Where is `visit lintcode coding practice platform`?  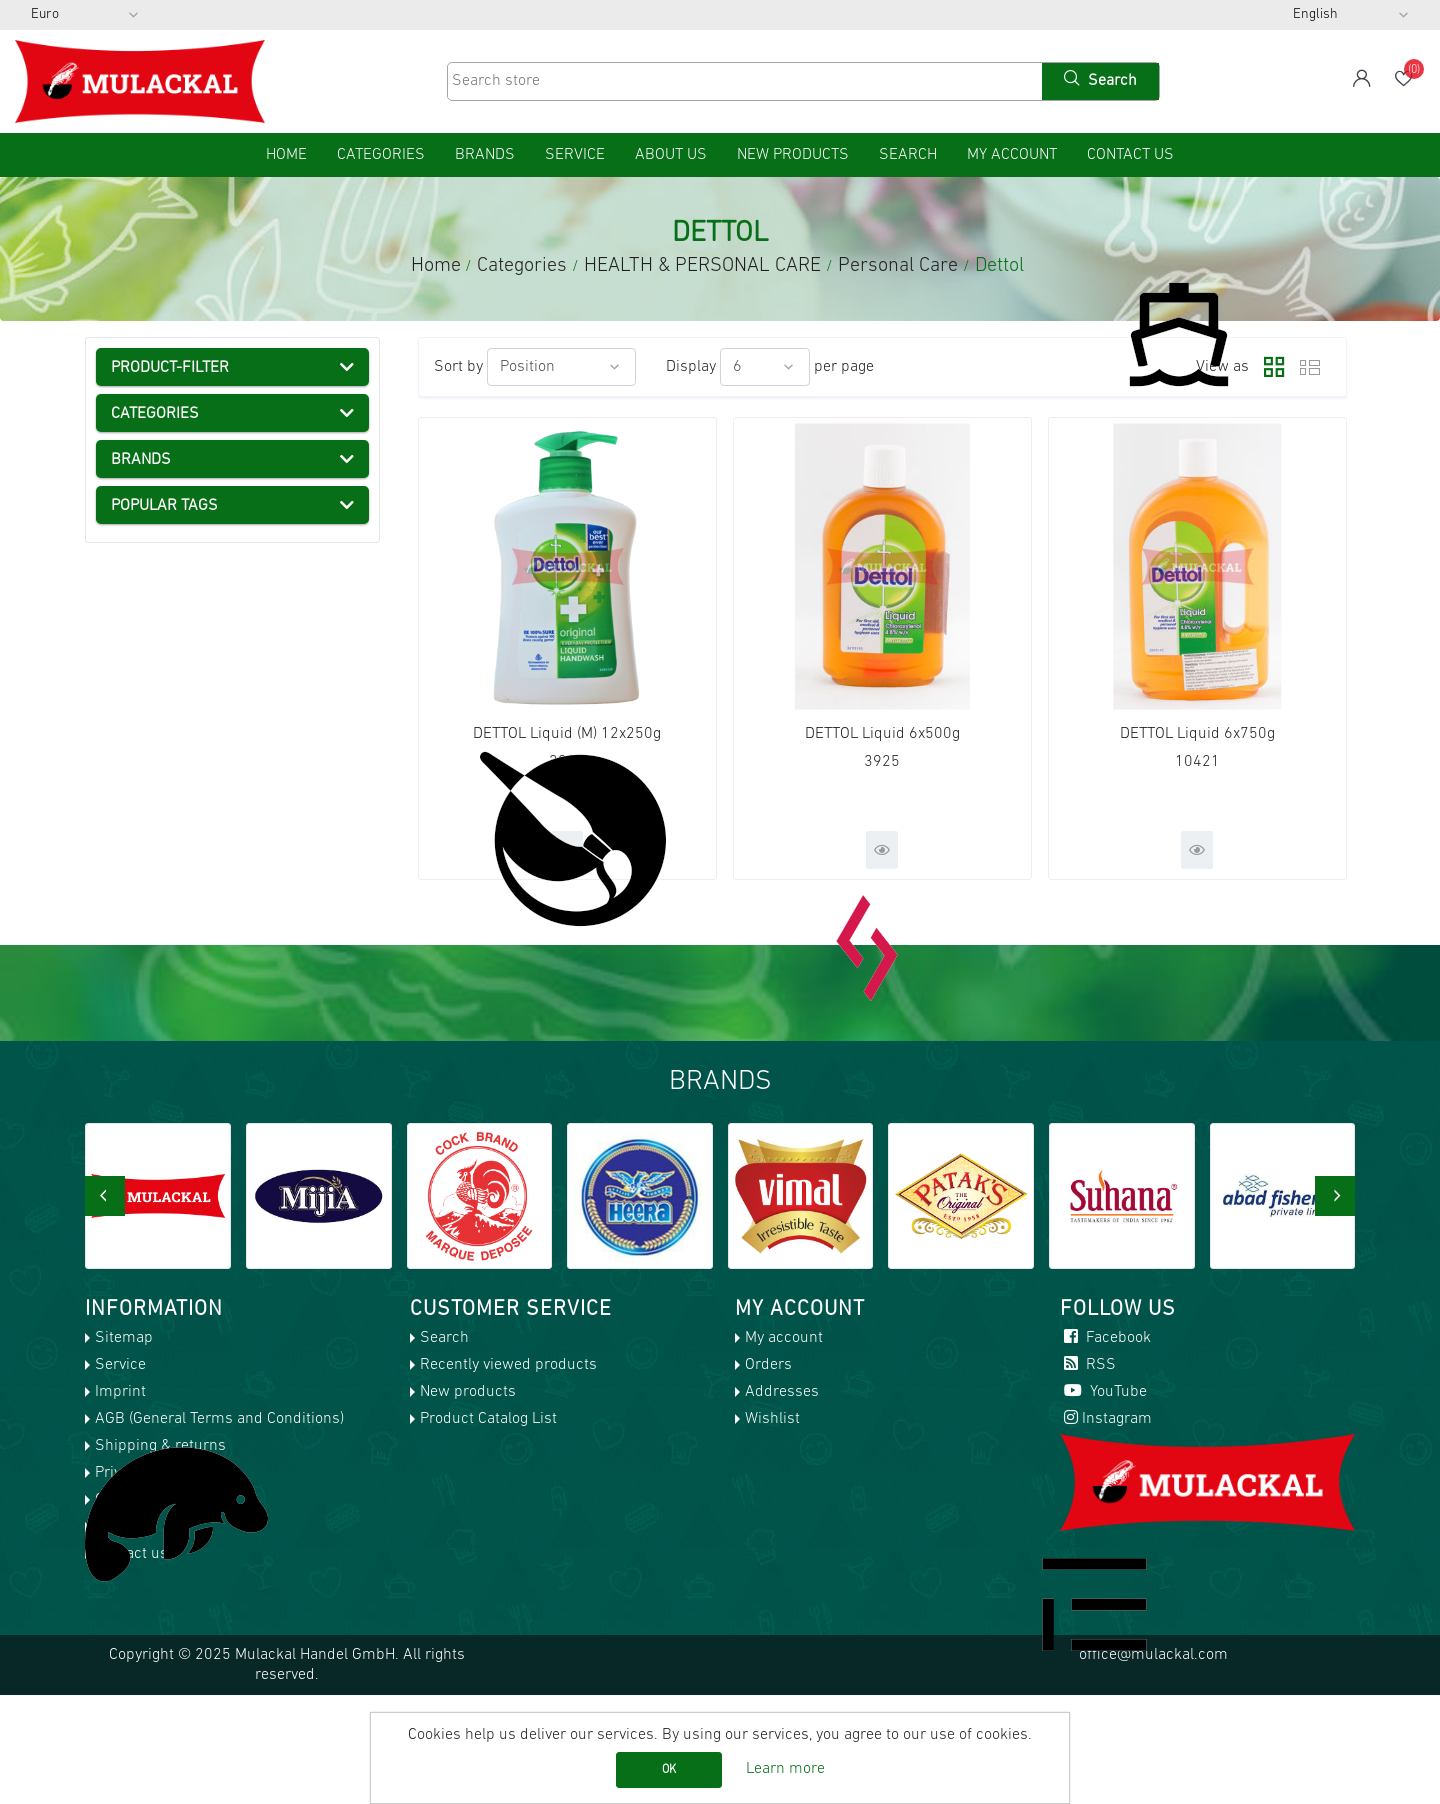 visit lintcode coding practice platform is located at coordinates (867, 948).